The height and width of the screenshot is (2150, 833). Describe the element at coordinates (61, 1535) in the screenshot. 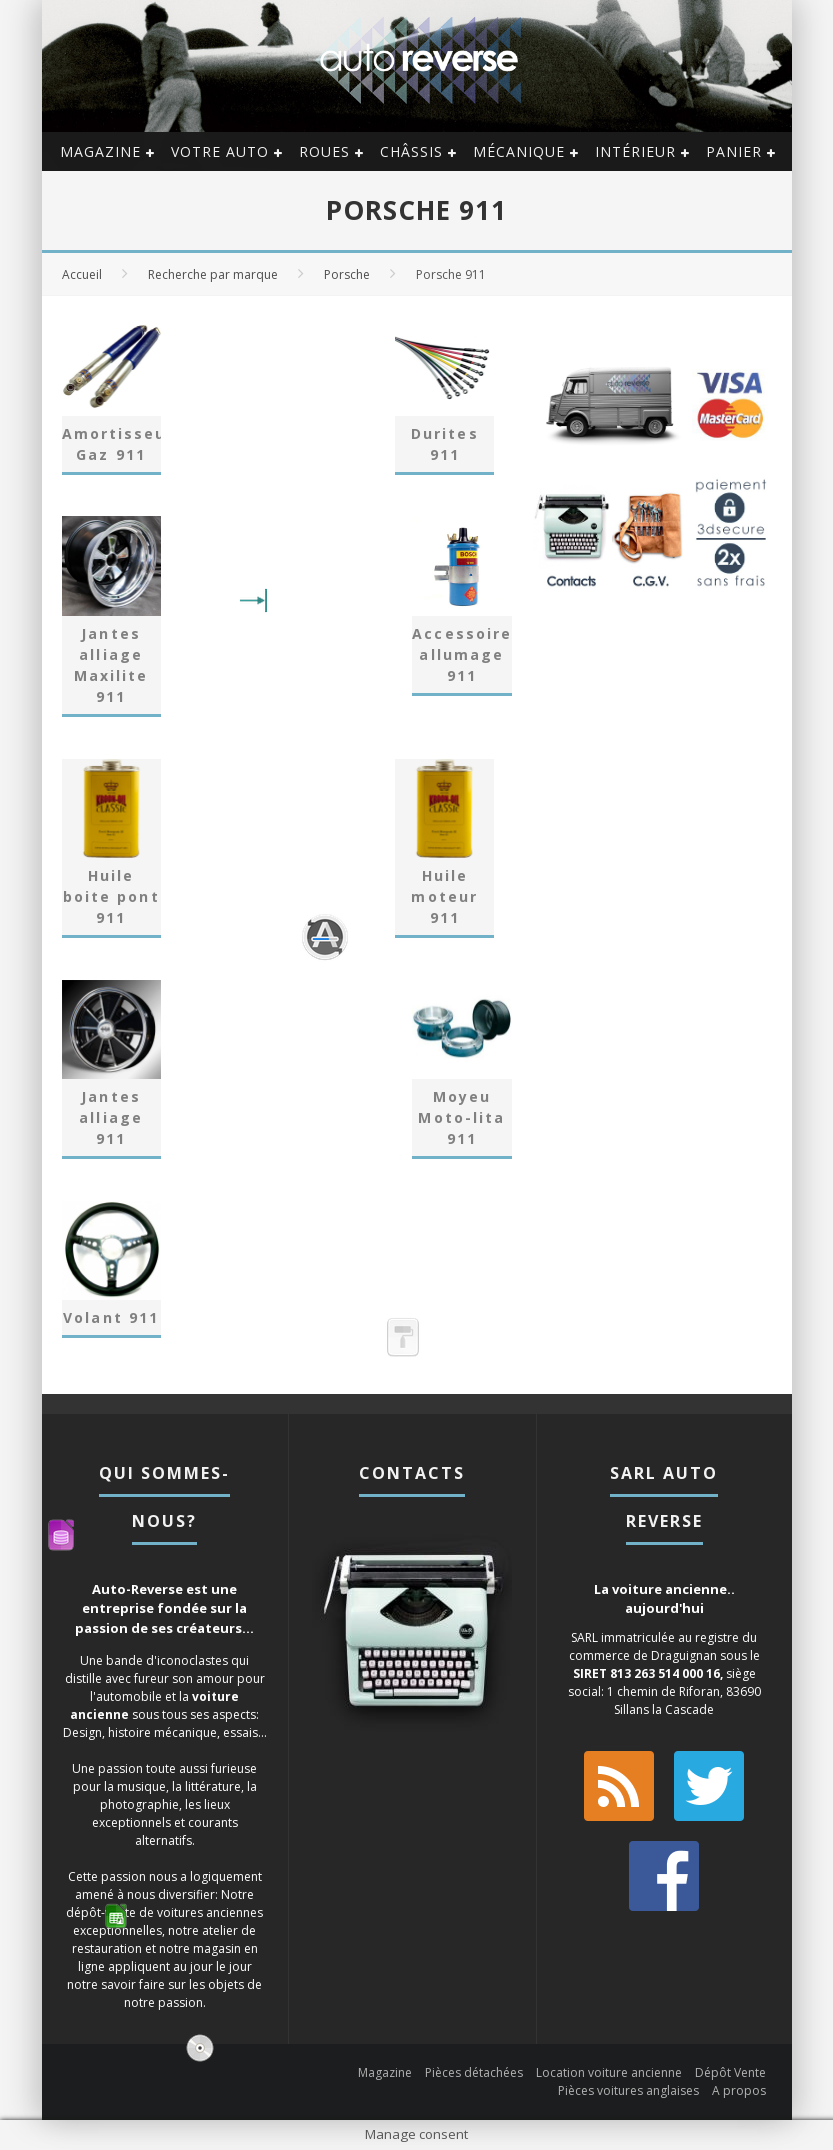

I see `open libreoffice base database application` at that location.